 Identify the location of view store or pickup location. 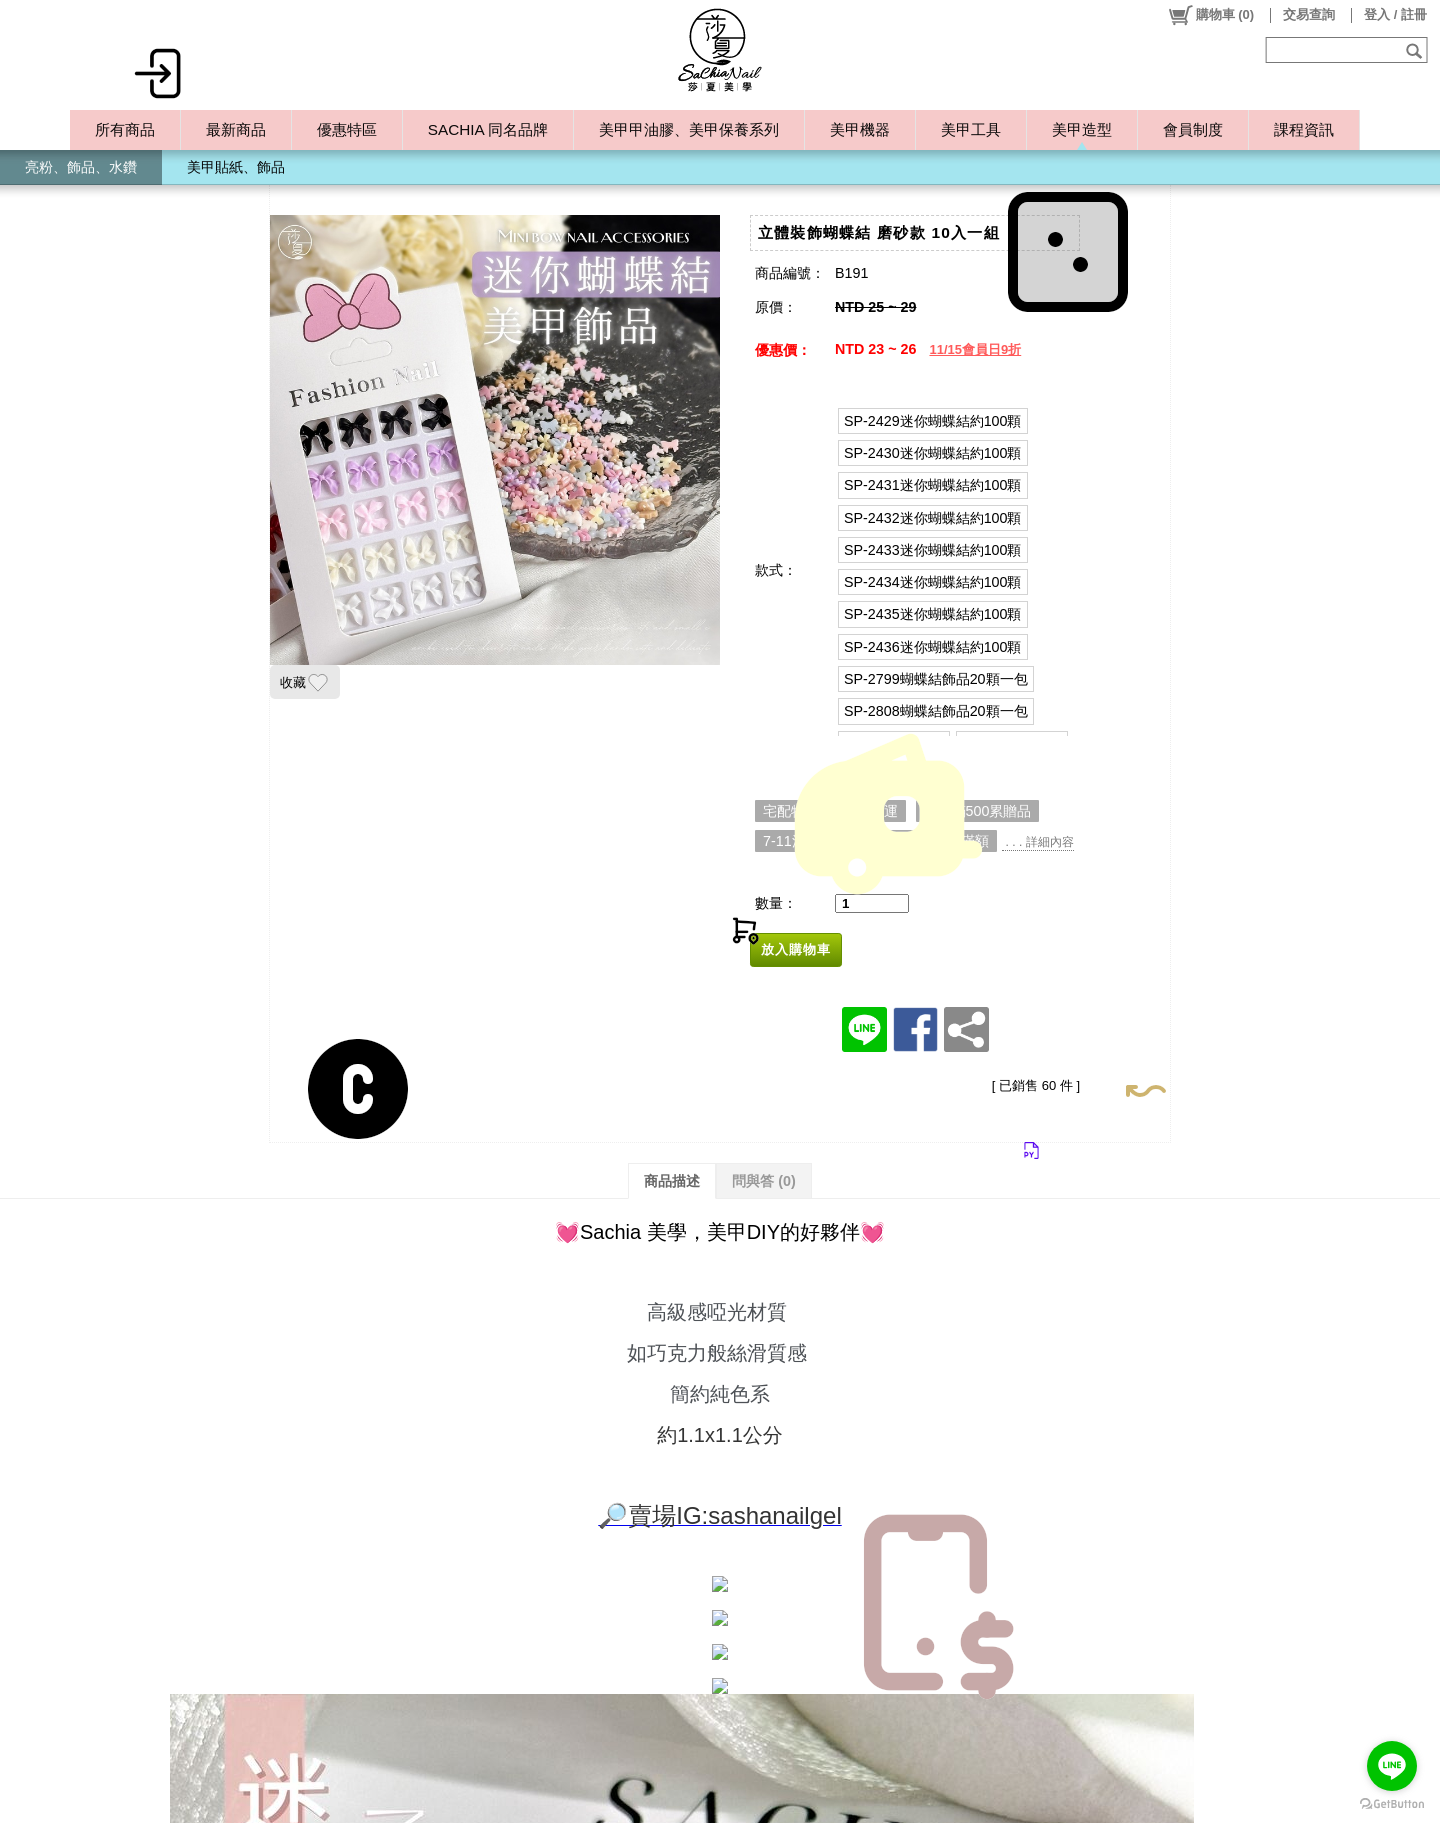
(744, 930).